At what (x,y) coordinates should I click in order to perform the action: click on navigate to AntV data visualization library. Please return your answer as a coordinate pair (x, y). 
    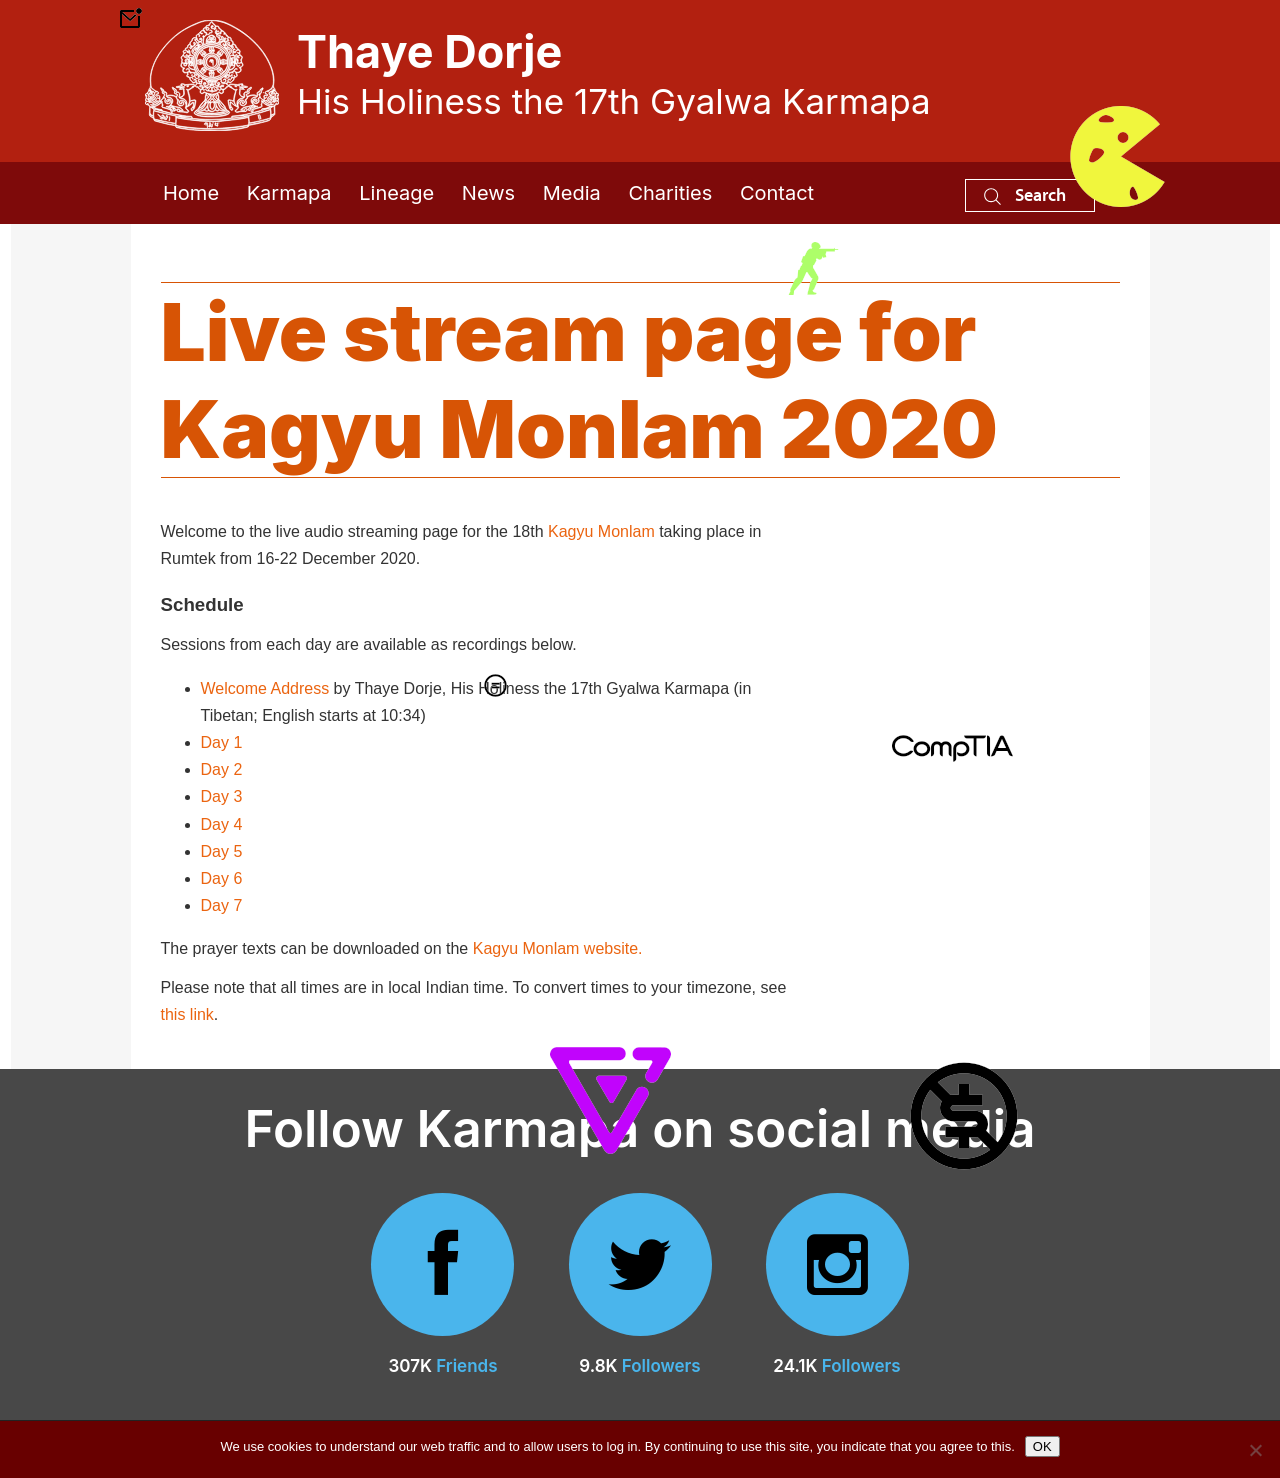
    Looking at the image, I should click on (610, 1100).